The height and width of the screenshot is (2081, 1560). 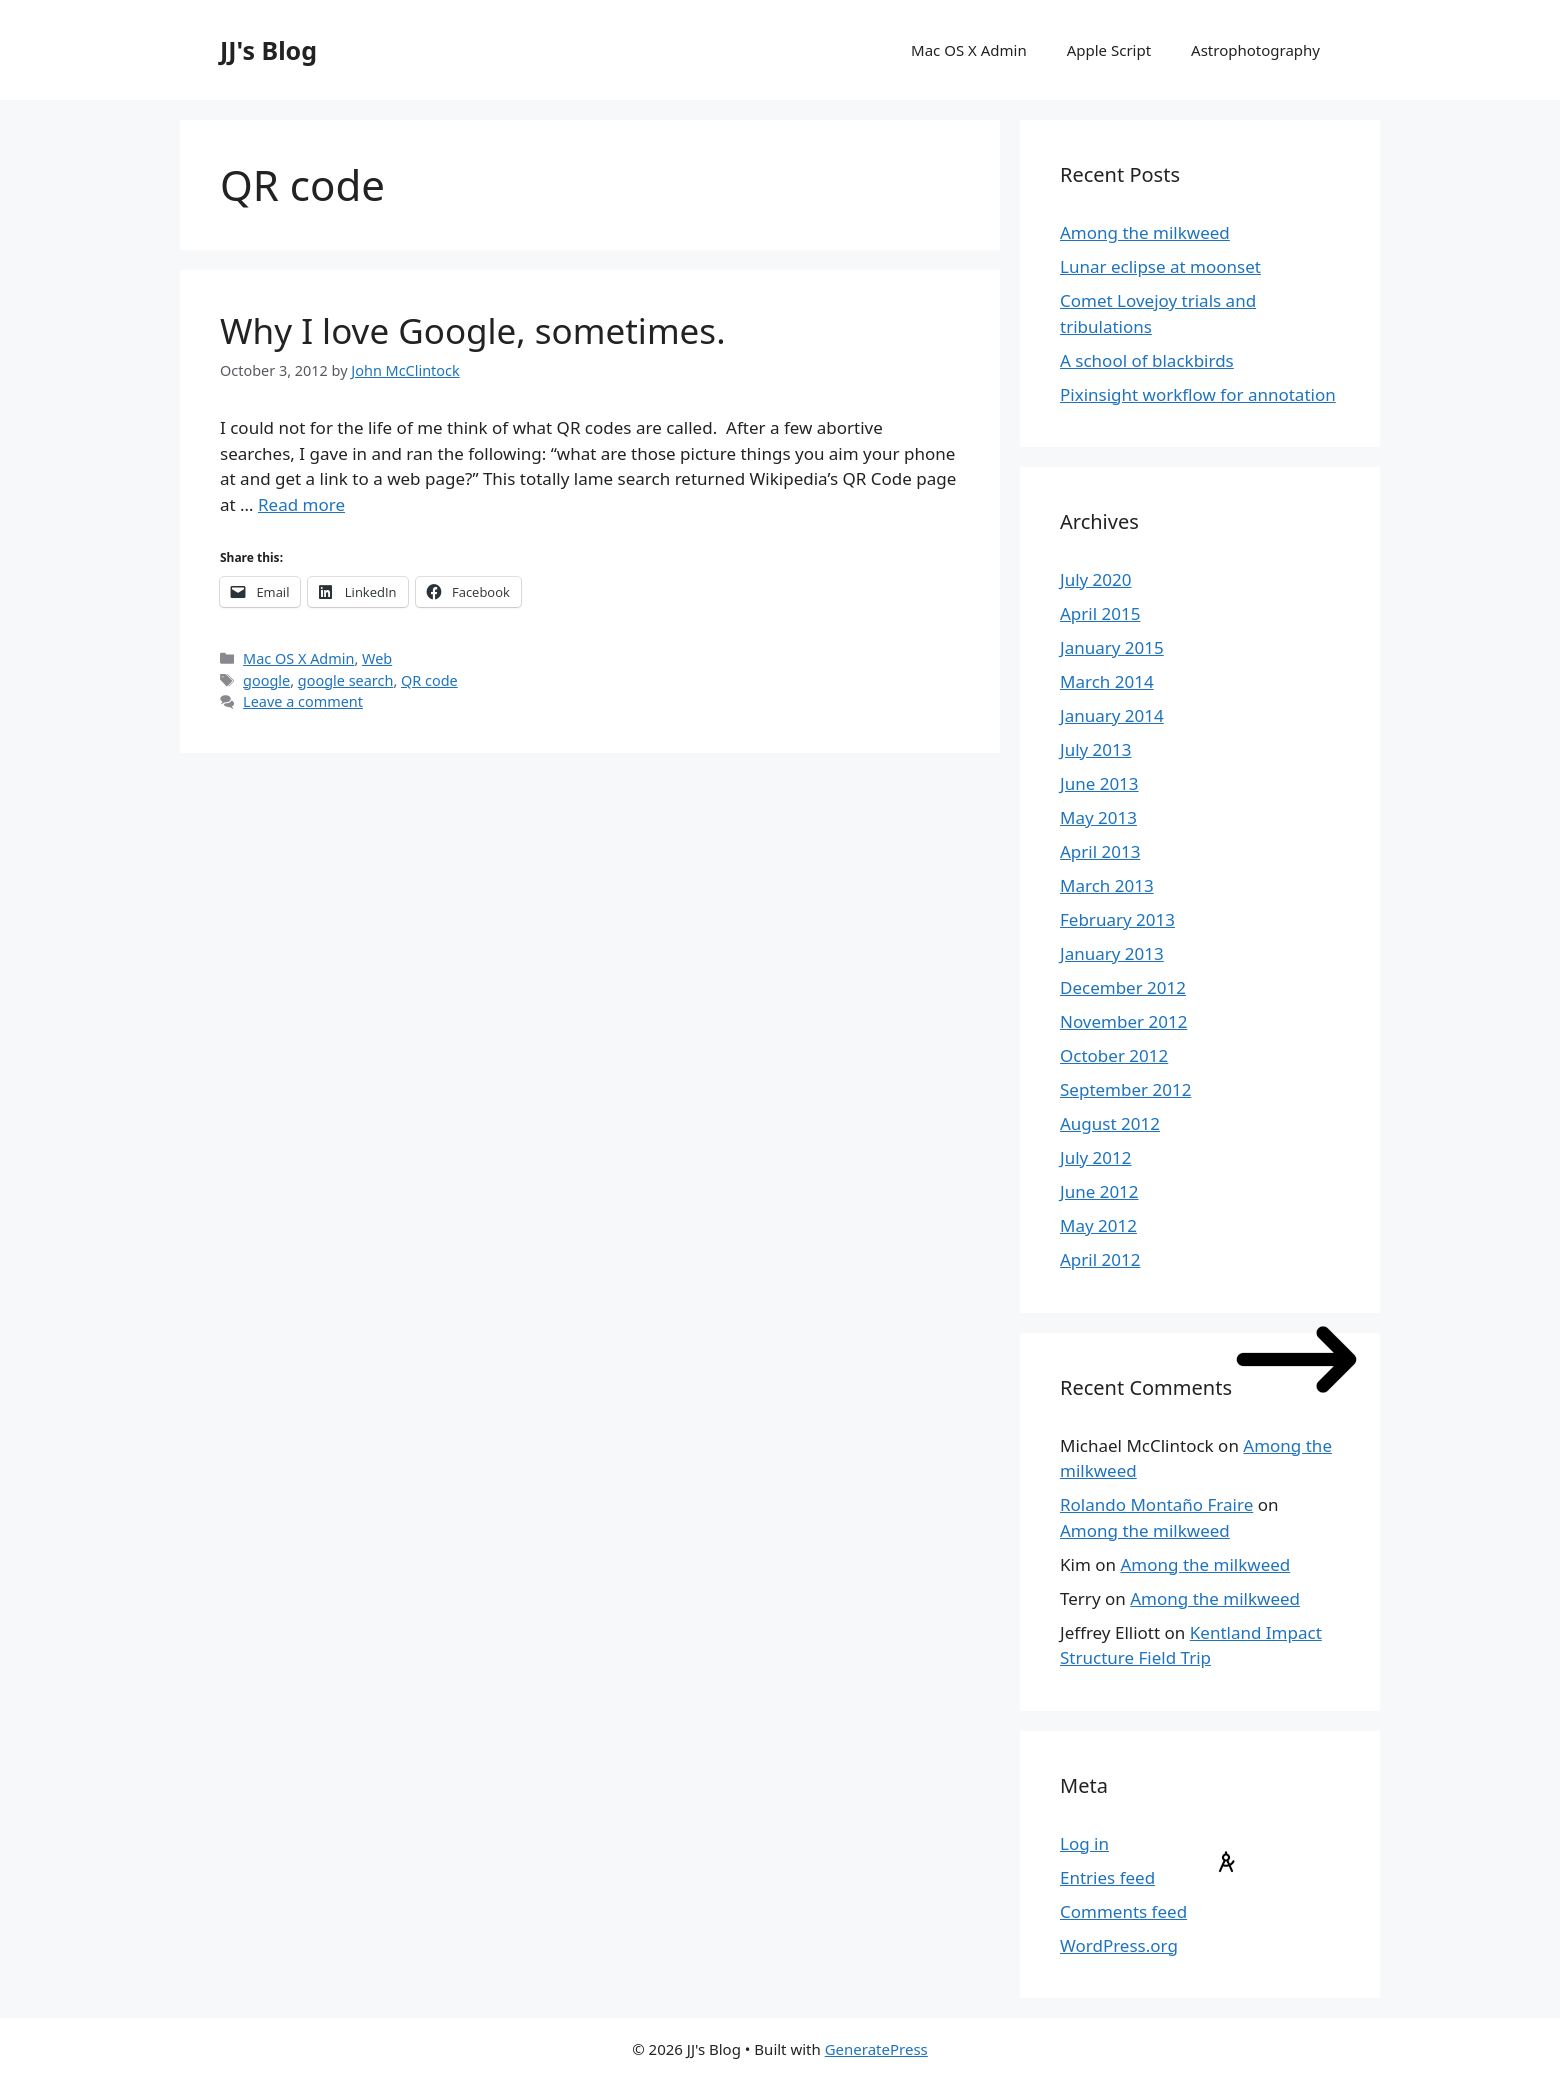 What do you see at coordinates (1296, 1359) in the screenshot?
I see `proceed to the next step` at bounding box center [1296, 1359].